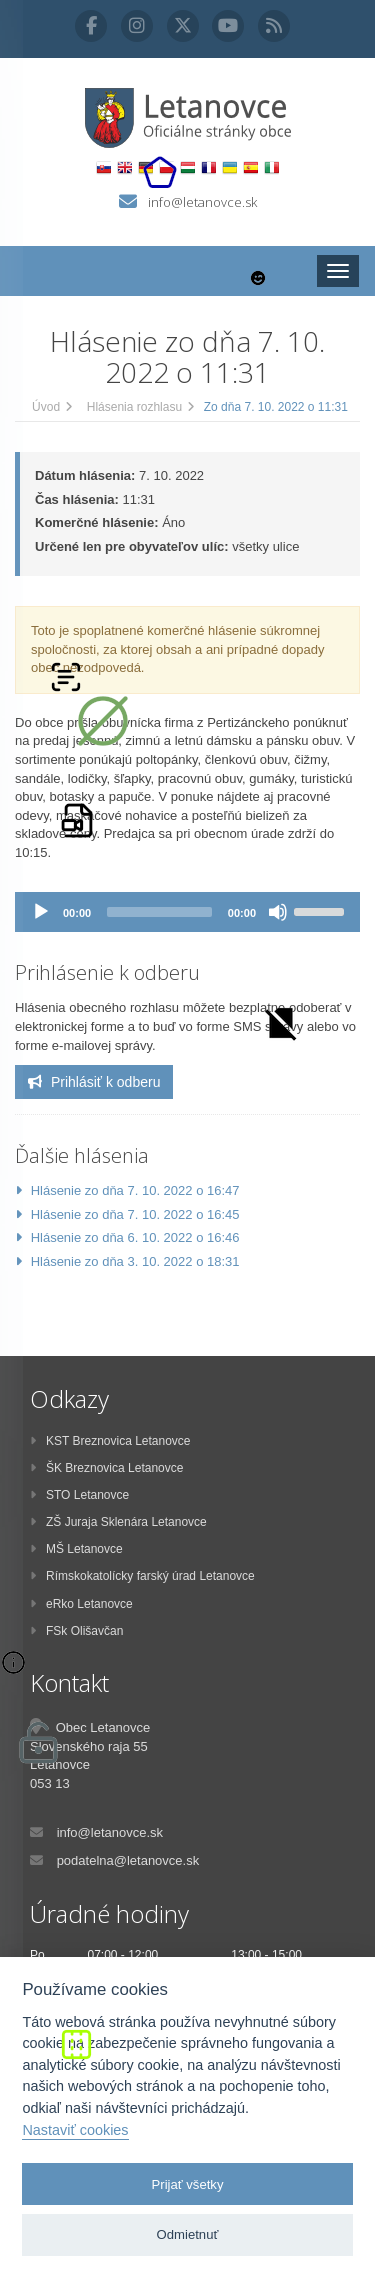 Image resolution: width=375 pixels, height=2278 pixels. What do you see at coordinates (13, 1662) in the screenshot?
I see `view more information or details` at bounding box center [13, 1662].